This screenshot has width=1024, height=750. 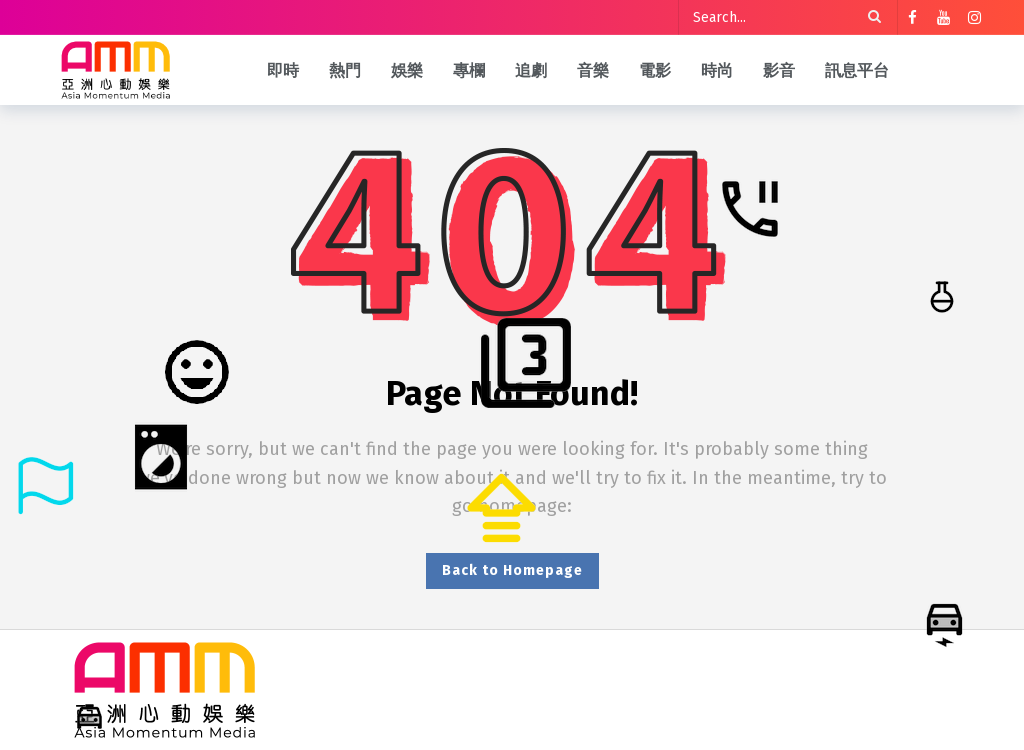 I want to click on call on hold, so click(x=750, y=209).